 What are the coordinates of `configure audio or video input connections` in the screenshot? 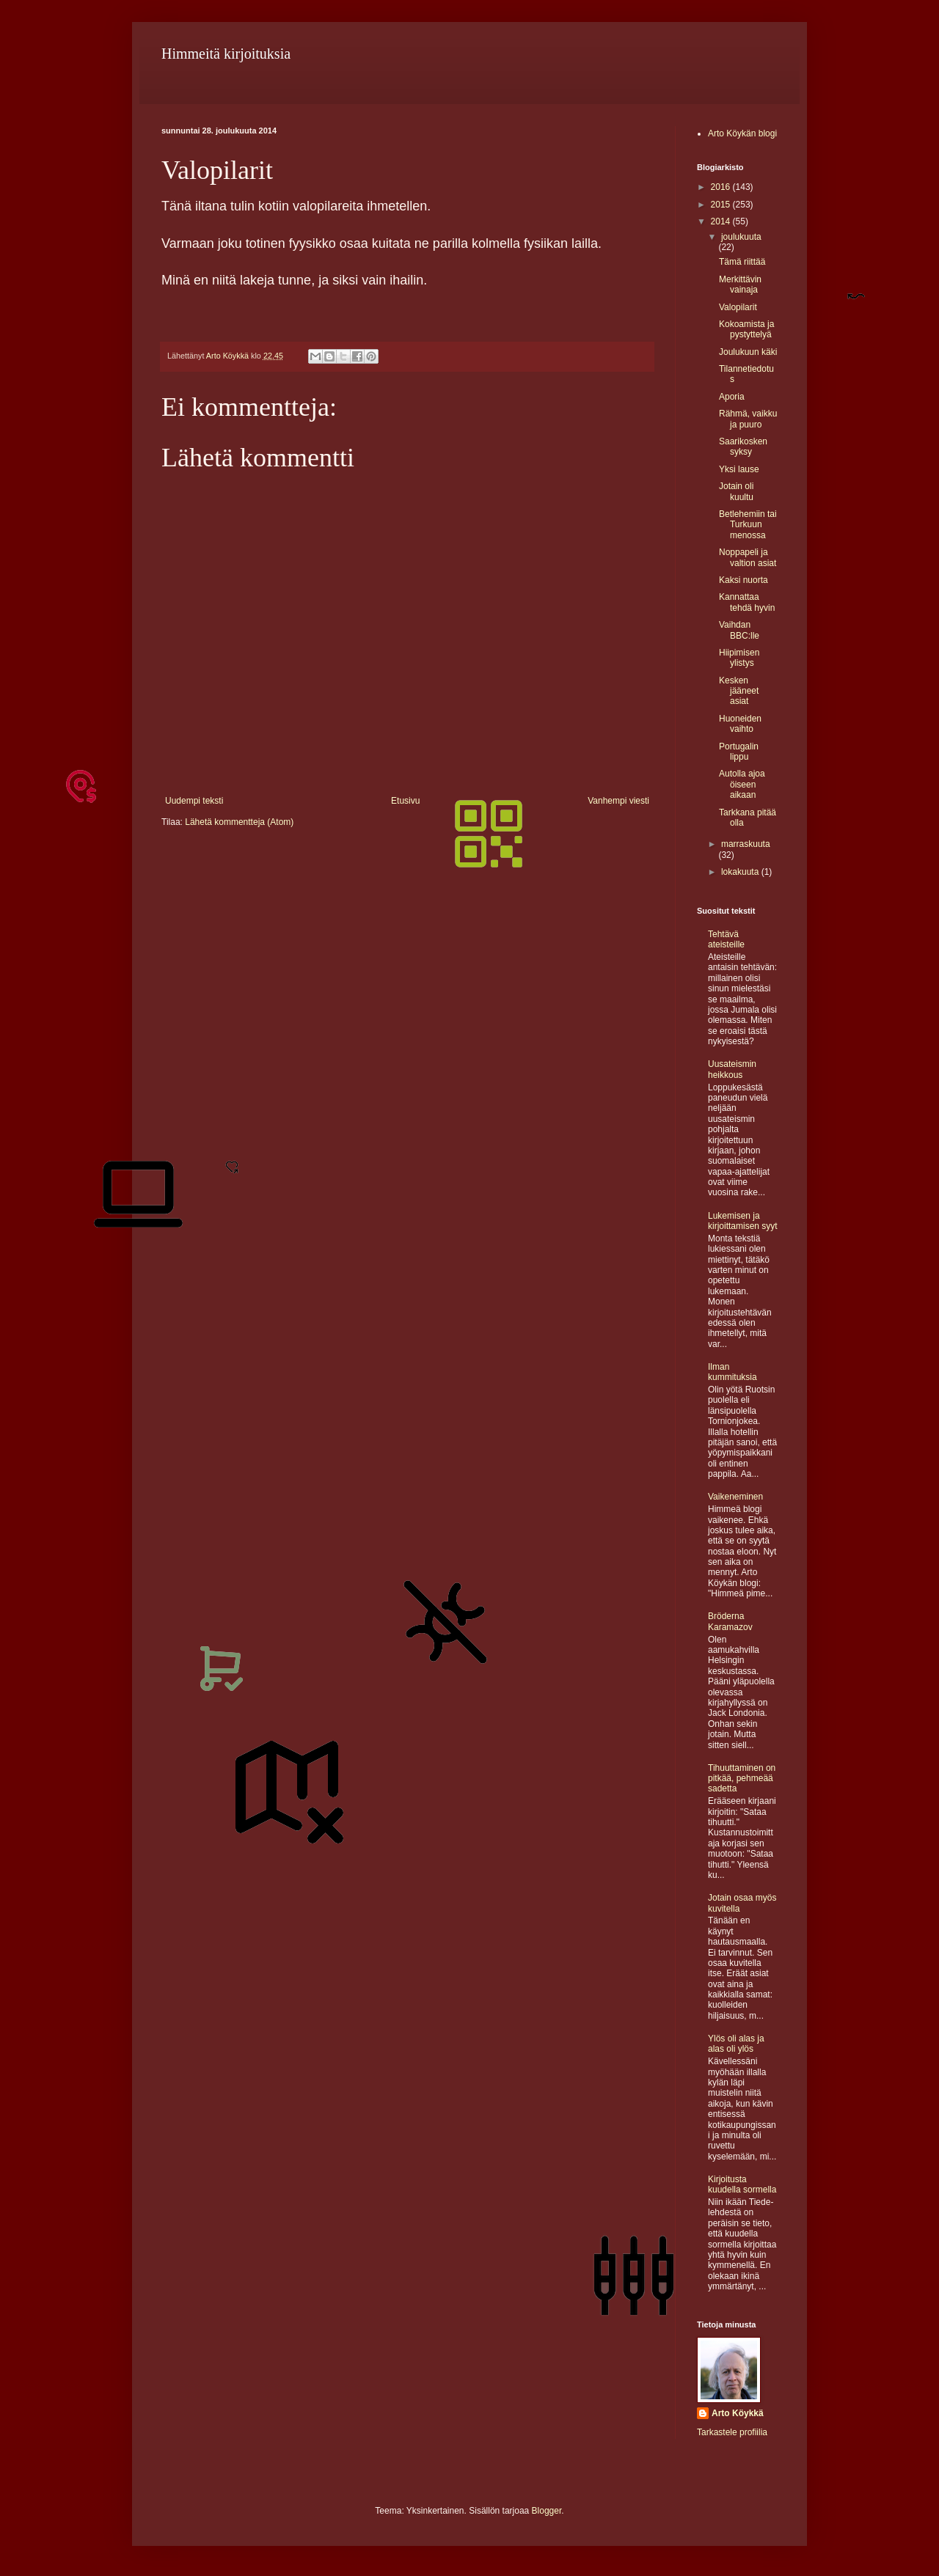 It's located at (634, 2275).